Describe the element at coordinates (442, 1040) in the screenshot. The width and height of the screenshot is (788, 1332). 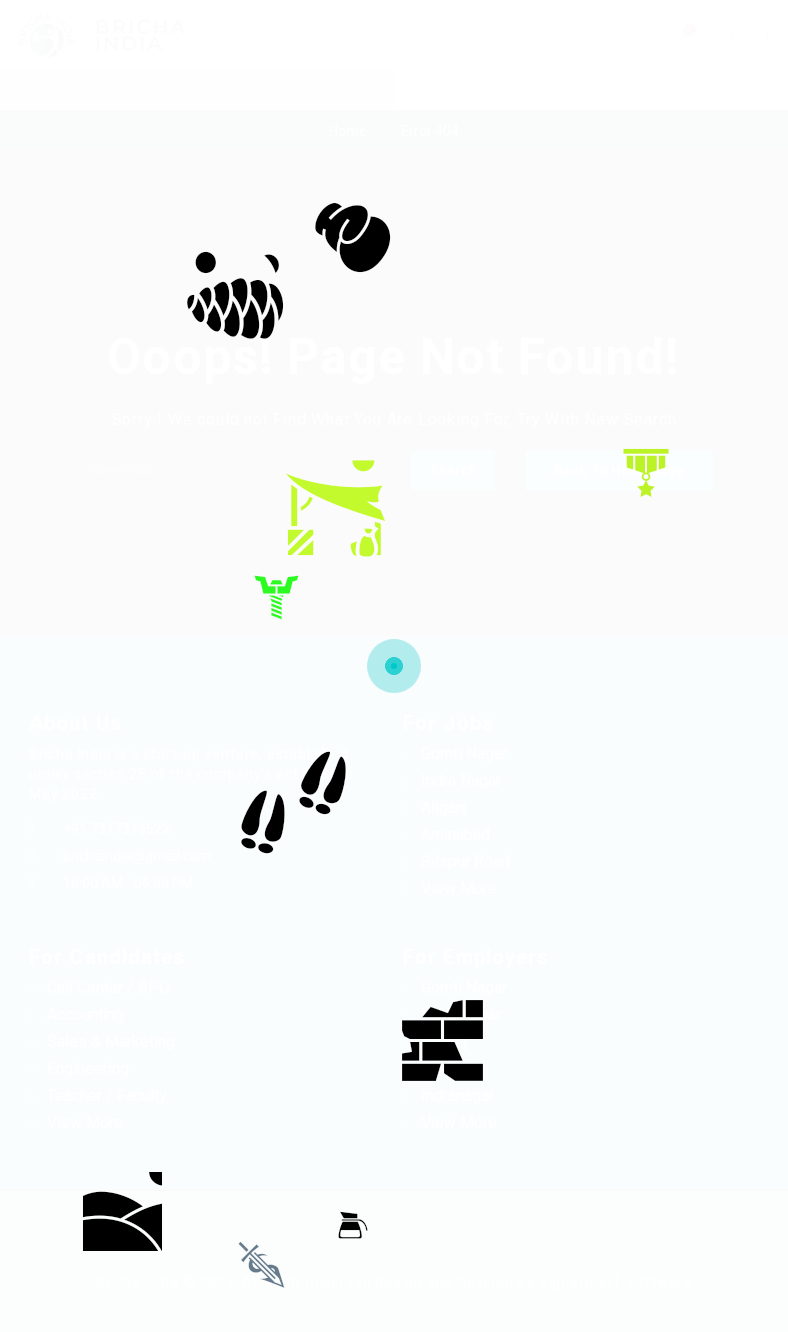
I see `indicates structural damage or destruction in gameplay` at that location.